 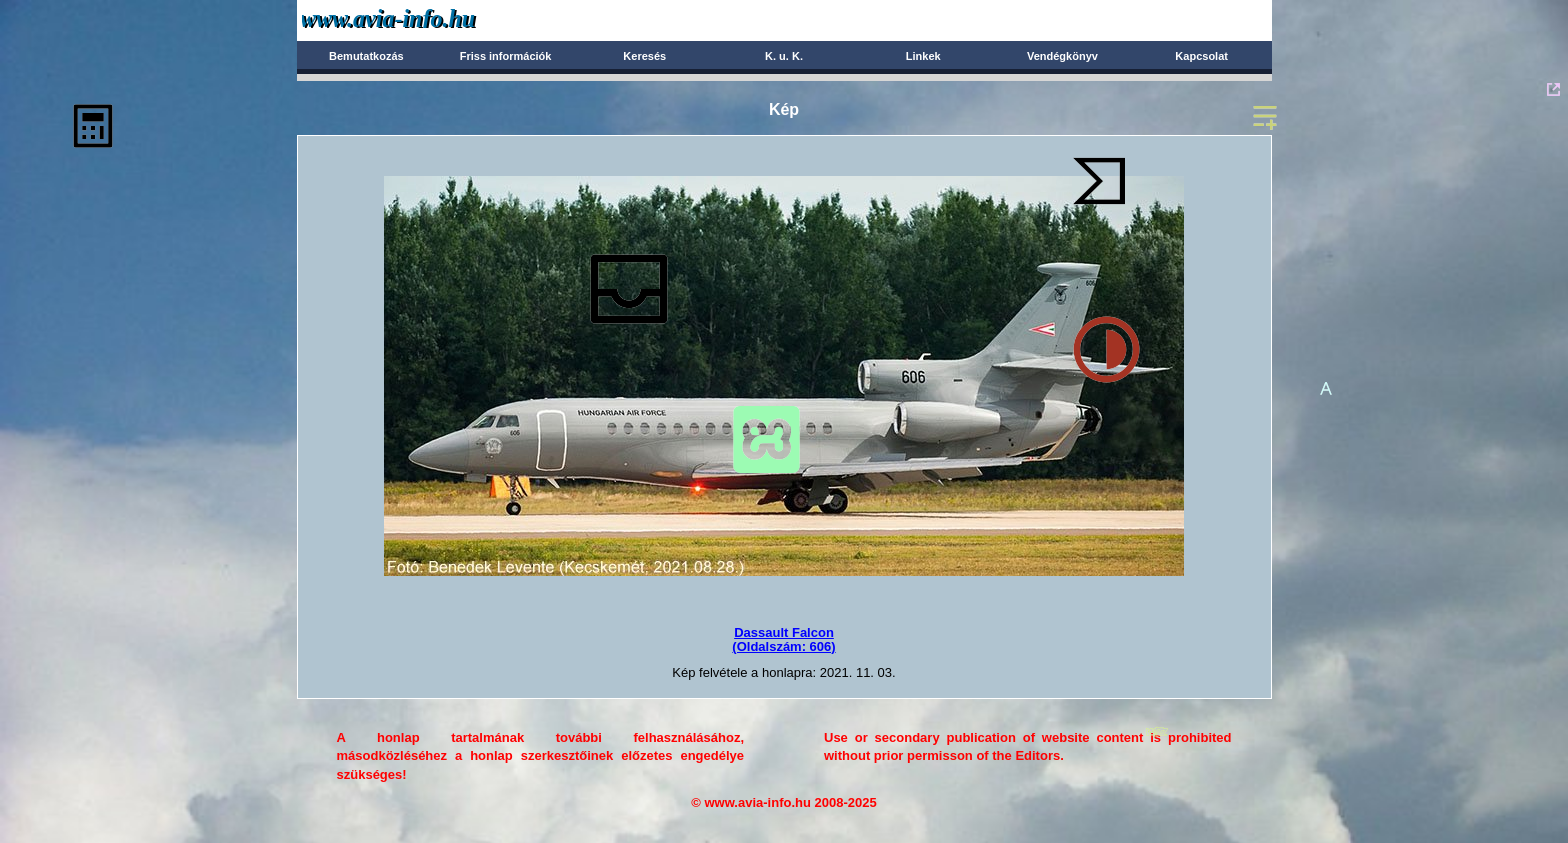 What do you see at coordinates (629, 289) in the screenshot?
I see `view your inbox` at bounding box center [629, 289].